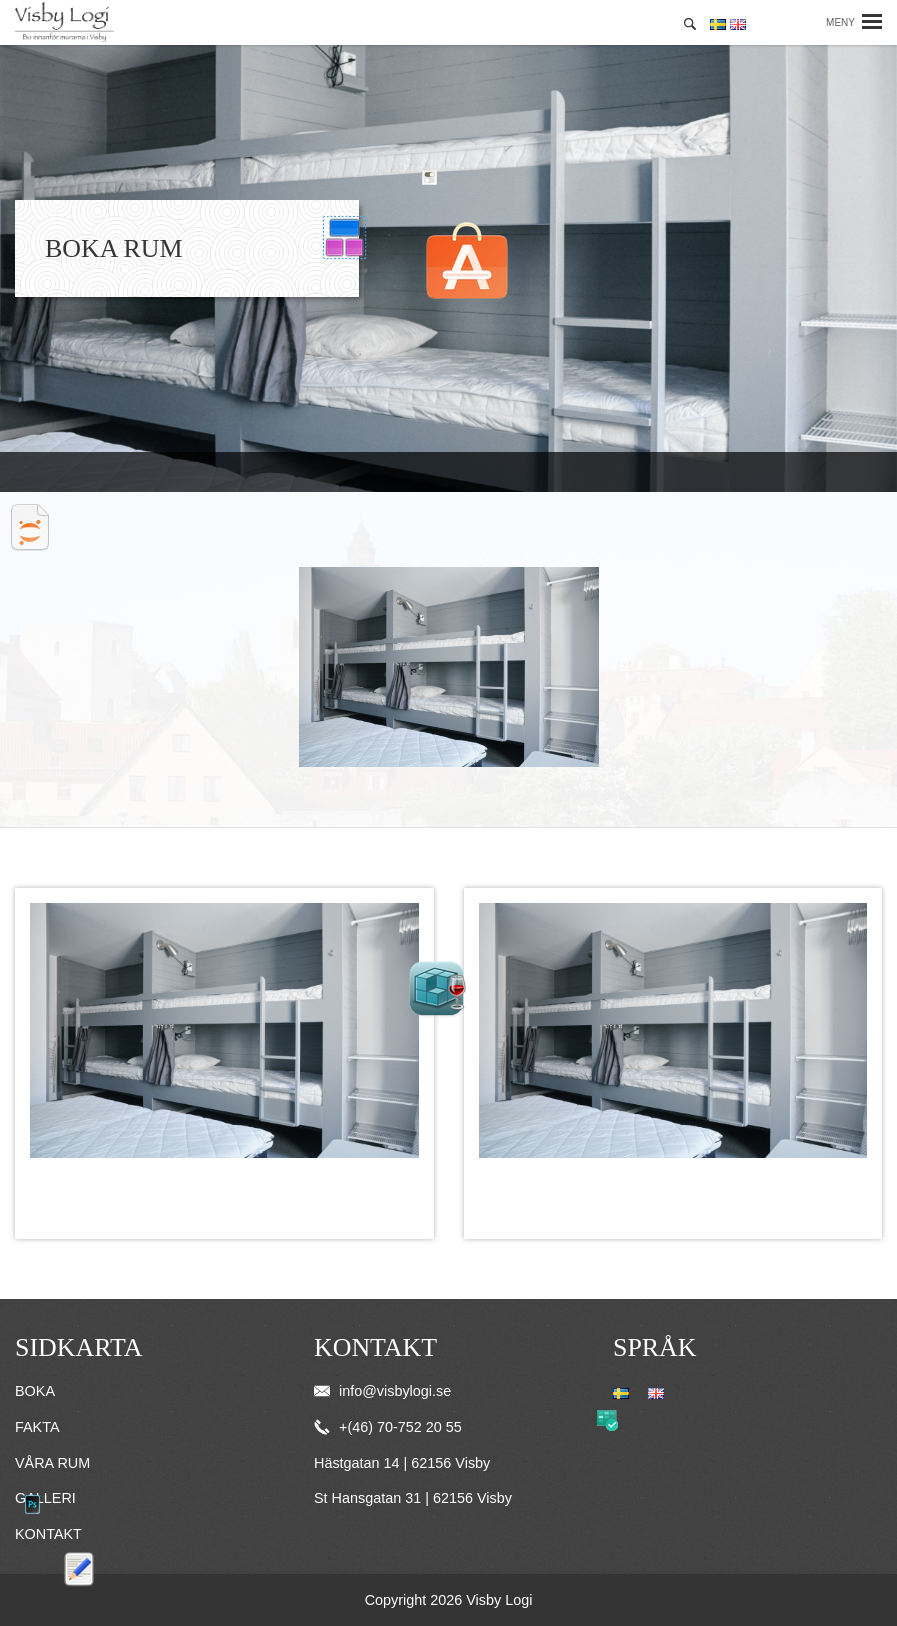  Describe the element at coordinates (467, 267) in the screenshot. I see `open the software center to browse and install applications` at that location.